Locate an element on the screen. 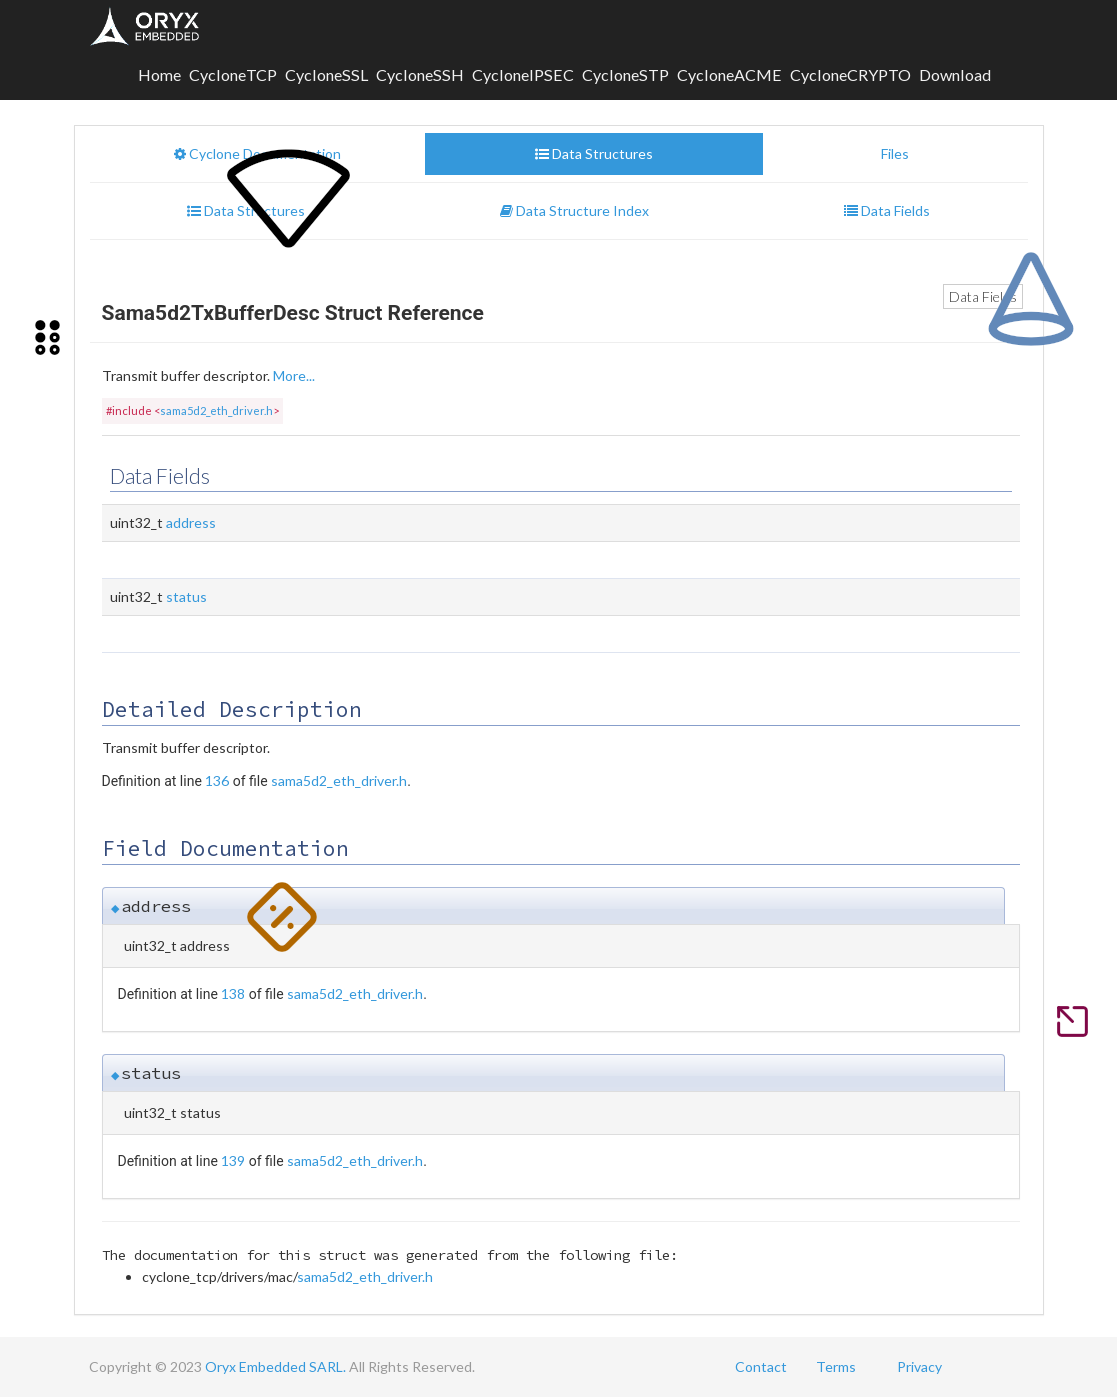 The width and height of the screenshot is (1117, 1397). enable braille accessibility features is located at coordinates (47, 337).